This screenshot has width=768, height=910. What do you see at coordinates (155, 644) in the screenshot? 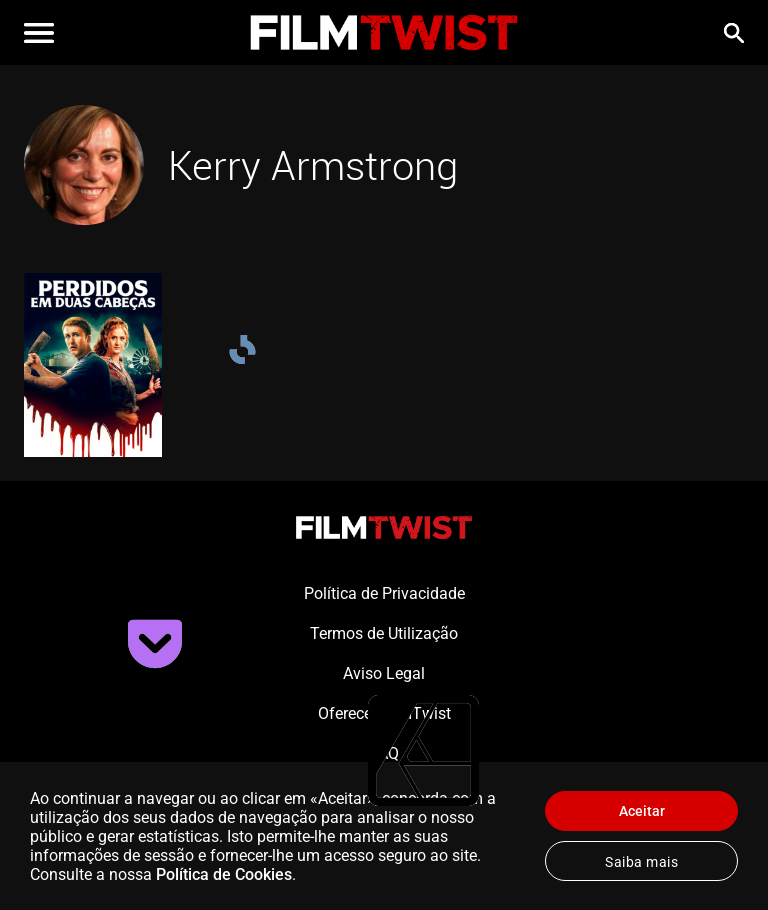
I see `save to pocket for later reading` at bounding box center [155, 644].